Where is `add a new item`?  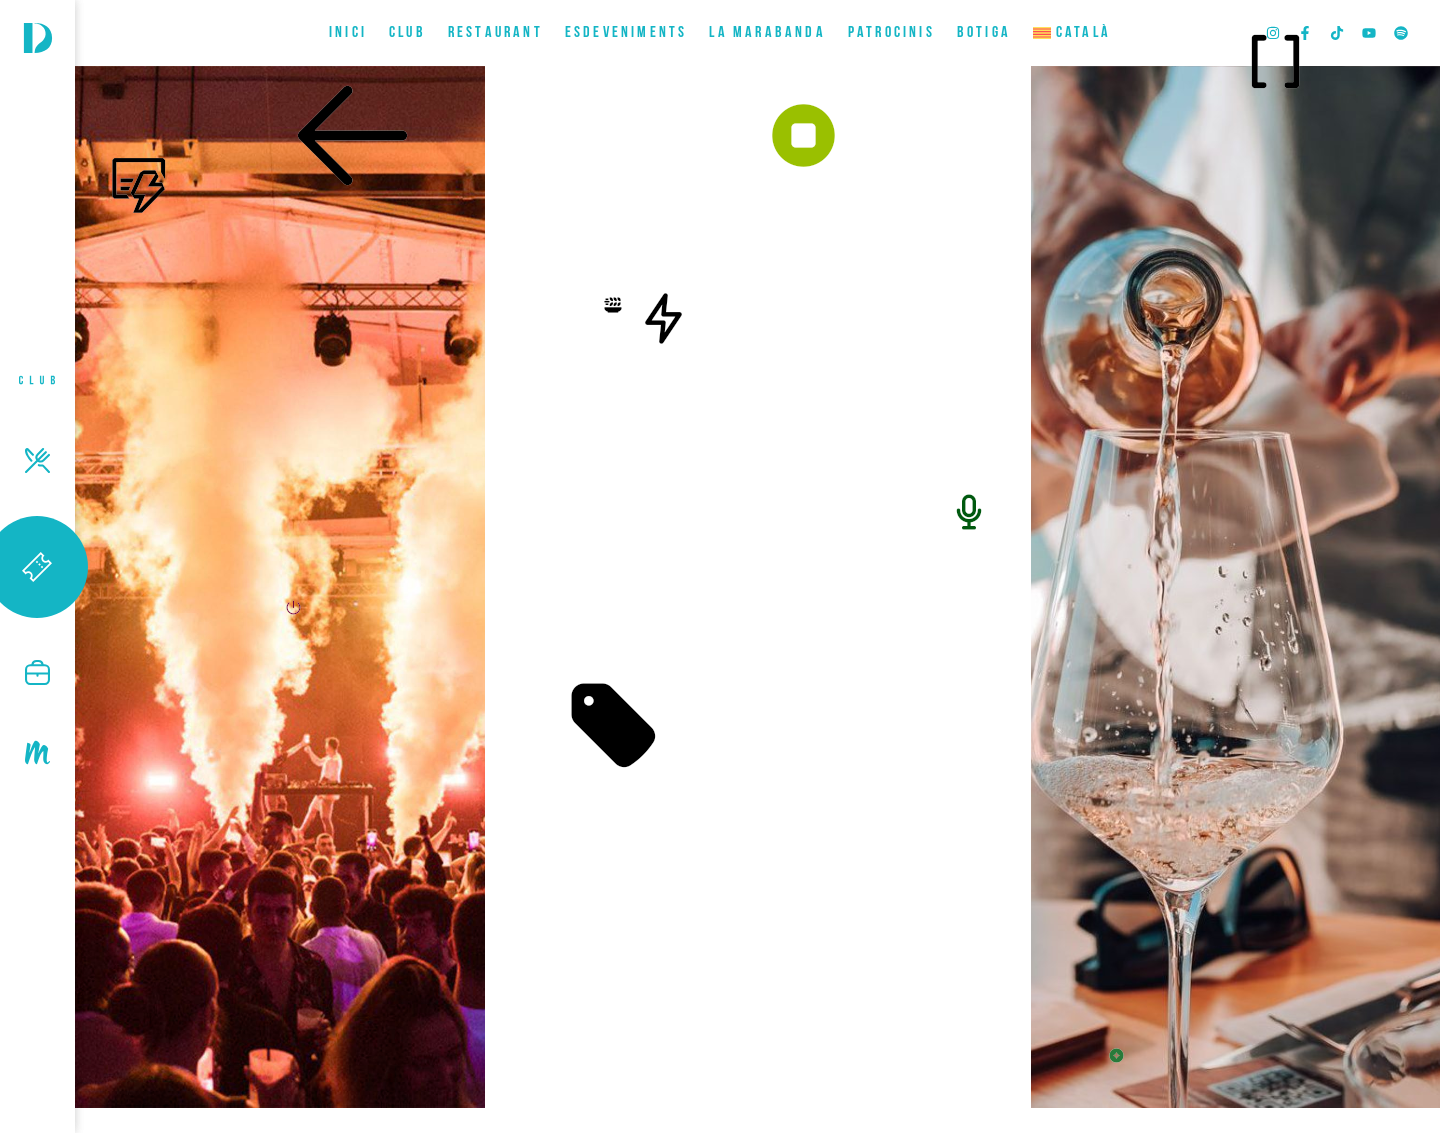 add a new item is located at coordinates (1116, 1055).